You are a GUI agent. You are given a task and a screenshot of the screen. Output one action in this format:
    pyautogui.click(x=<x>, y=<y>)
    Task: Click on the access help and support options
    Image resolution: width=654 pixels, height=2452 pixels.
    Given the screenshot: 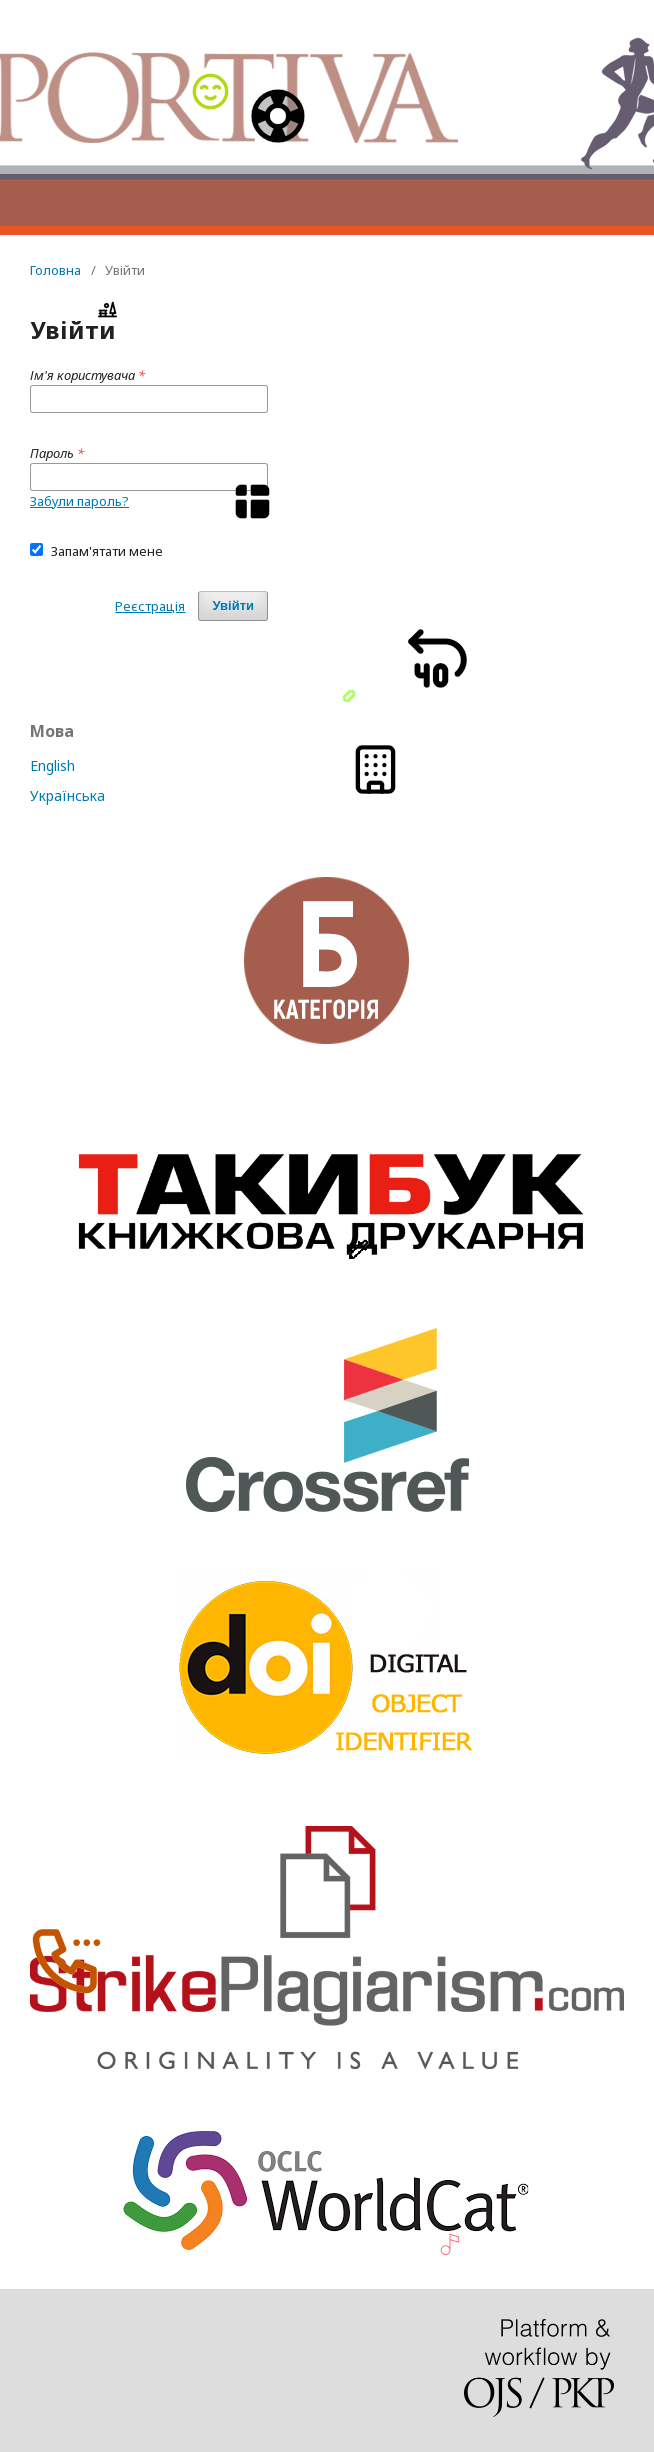 What is the action you would take?
    pyautogui.click(x=278, y=116)
    